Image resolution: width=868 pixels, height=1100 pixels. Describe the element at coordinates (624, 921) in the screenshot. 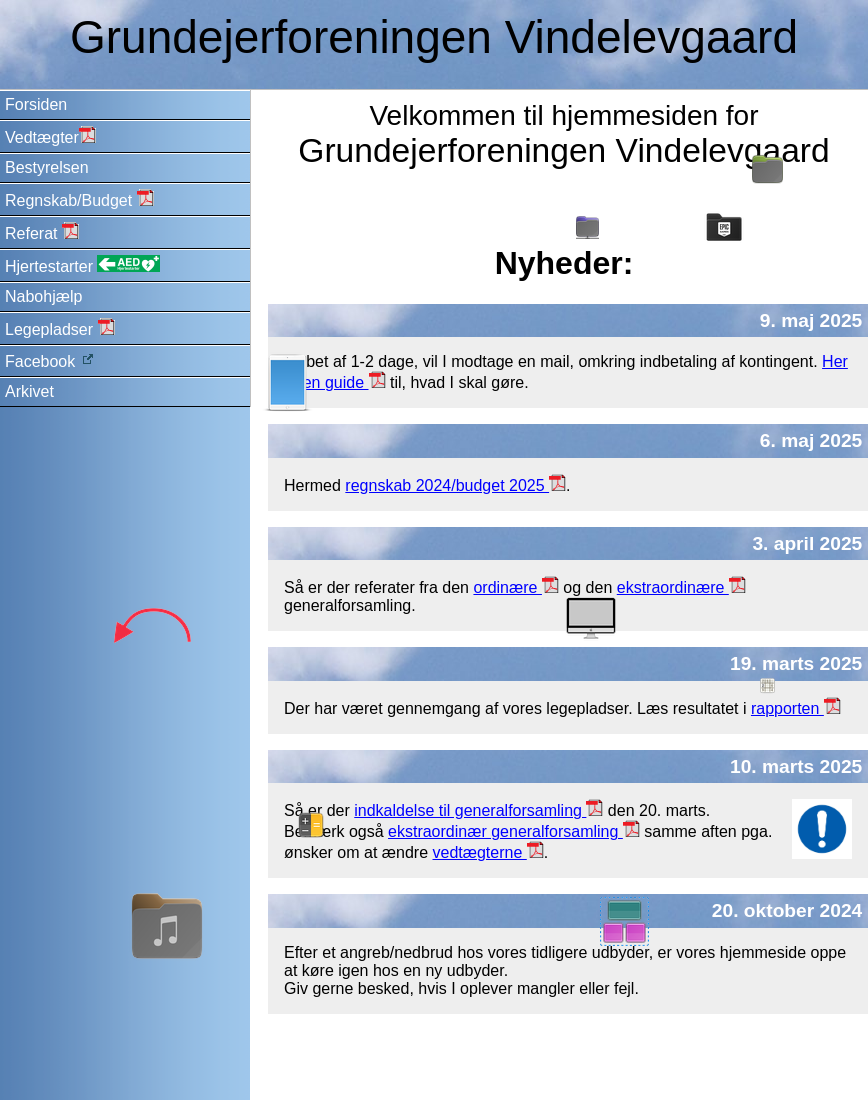

I see `select all items in the current view` at that location.